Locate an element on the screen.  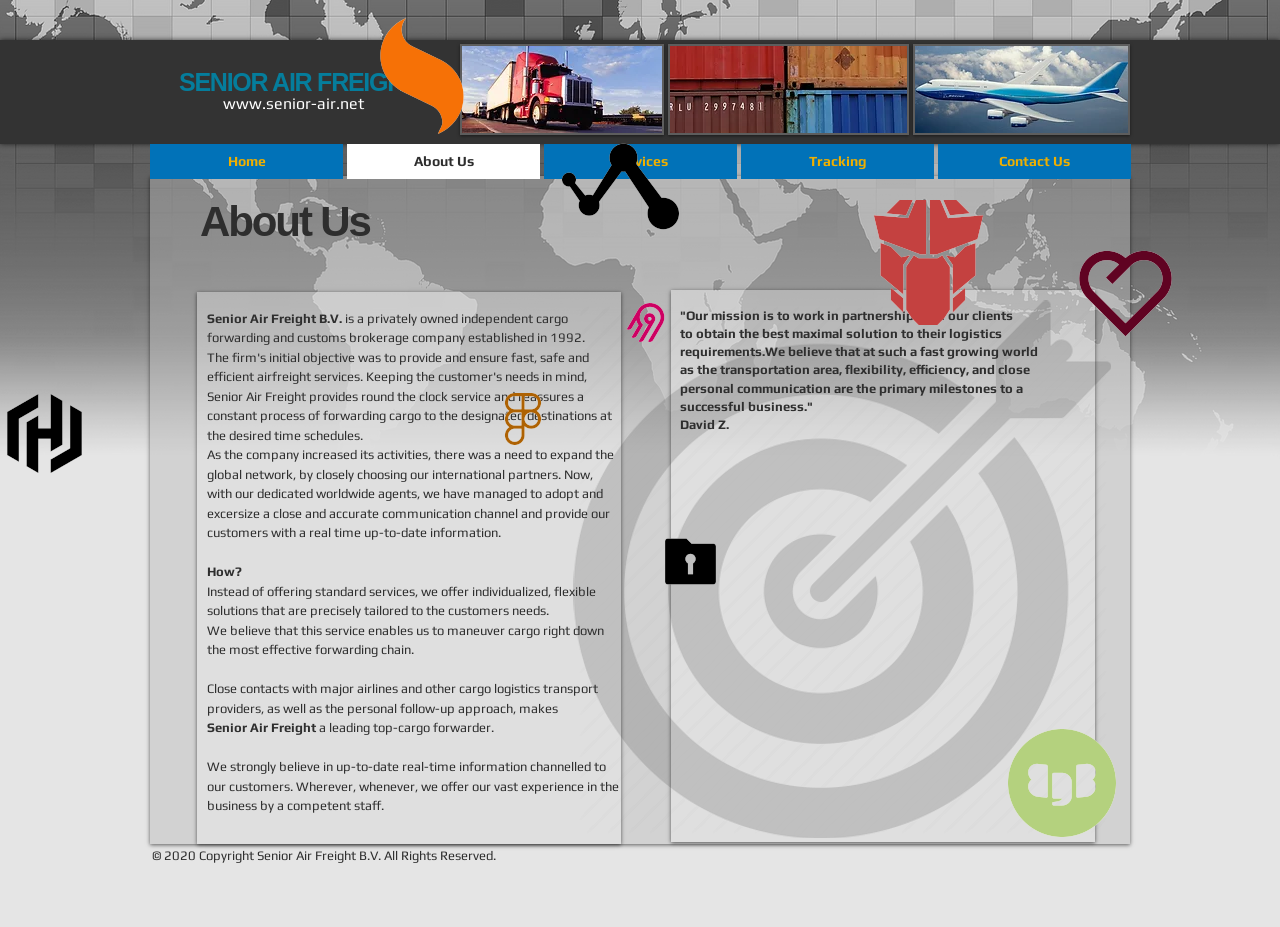
add item to favorites is located at coordinates (1125, 292).